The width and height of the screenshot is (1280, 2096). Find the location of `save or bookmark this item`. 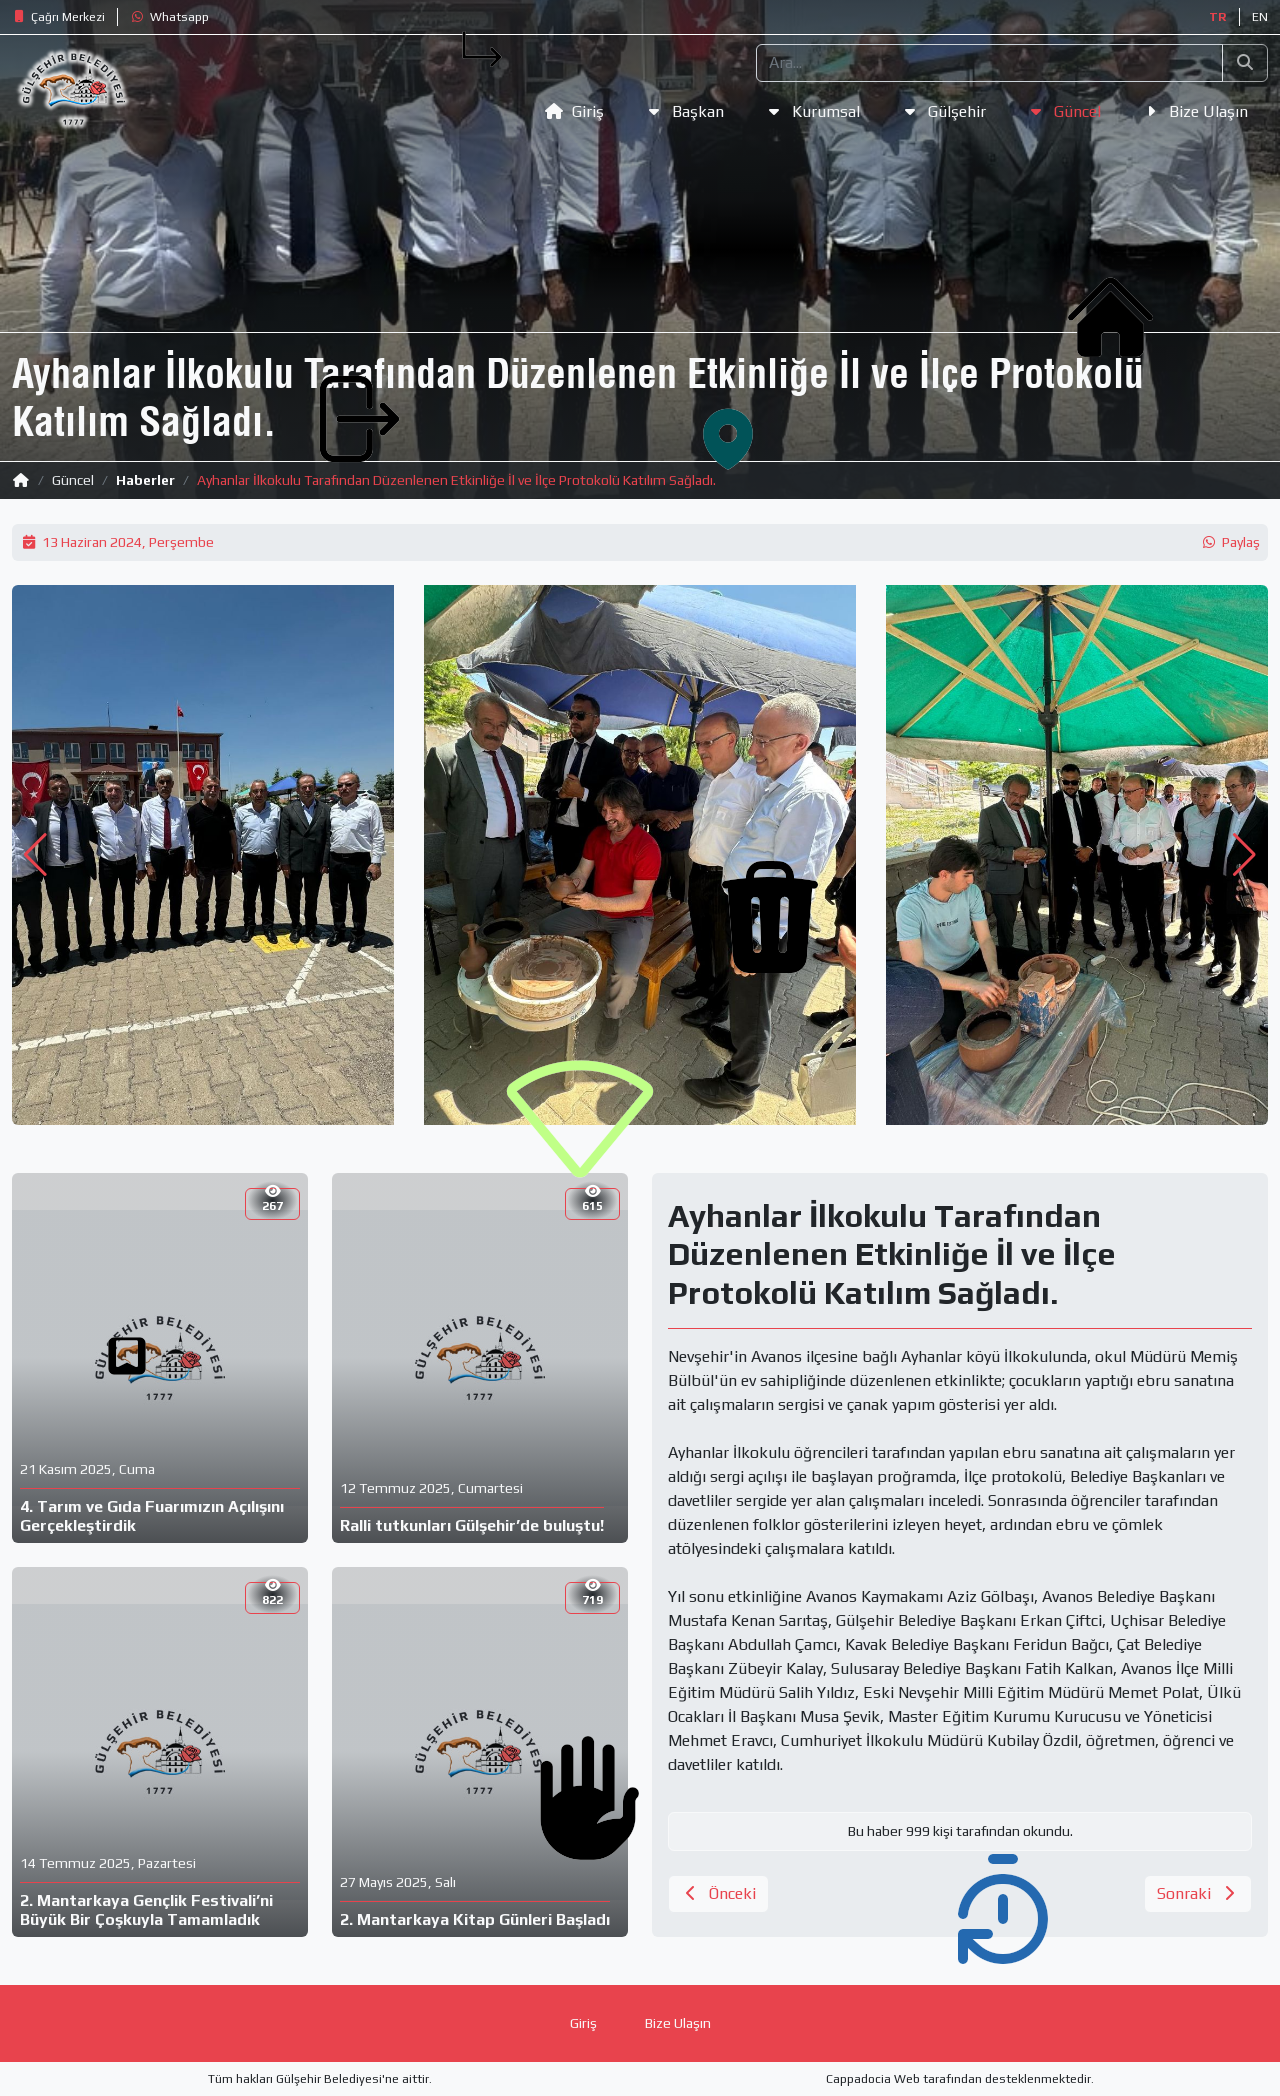

save or bookmark this item is located at coordinates (127, 1356).